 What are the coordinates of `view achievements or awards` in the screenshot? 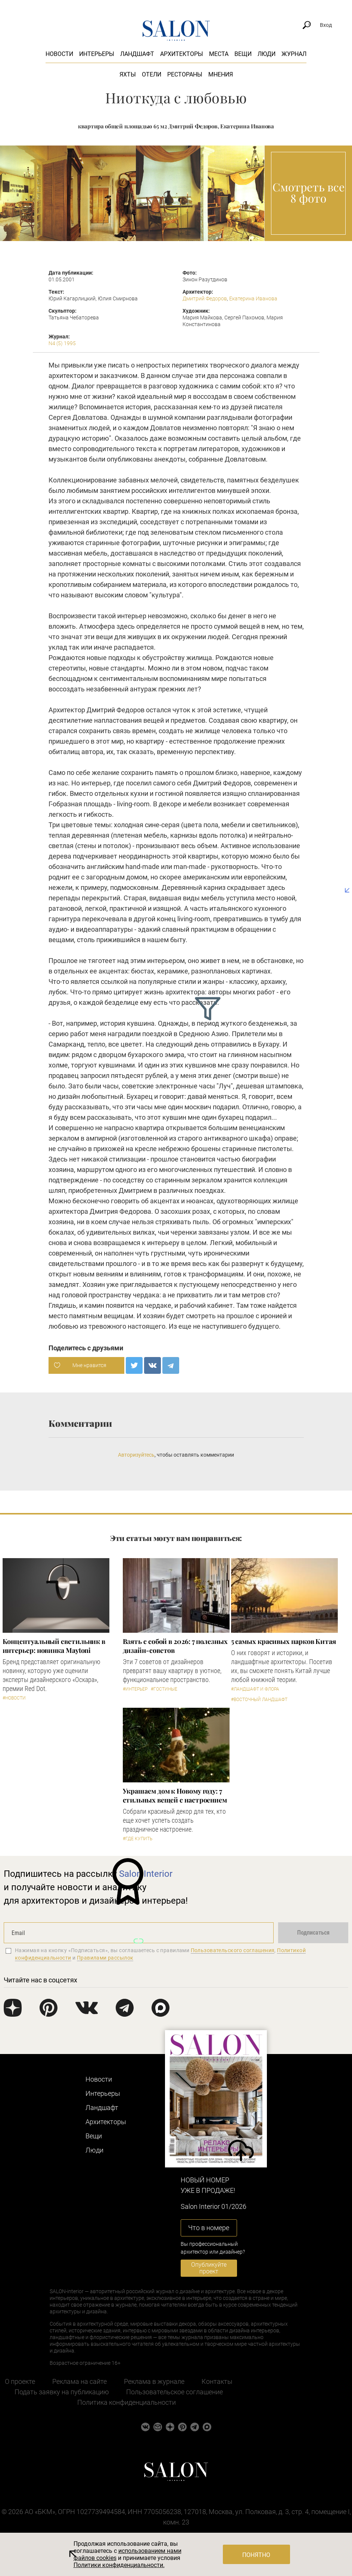 It's located at (128, 1881).